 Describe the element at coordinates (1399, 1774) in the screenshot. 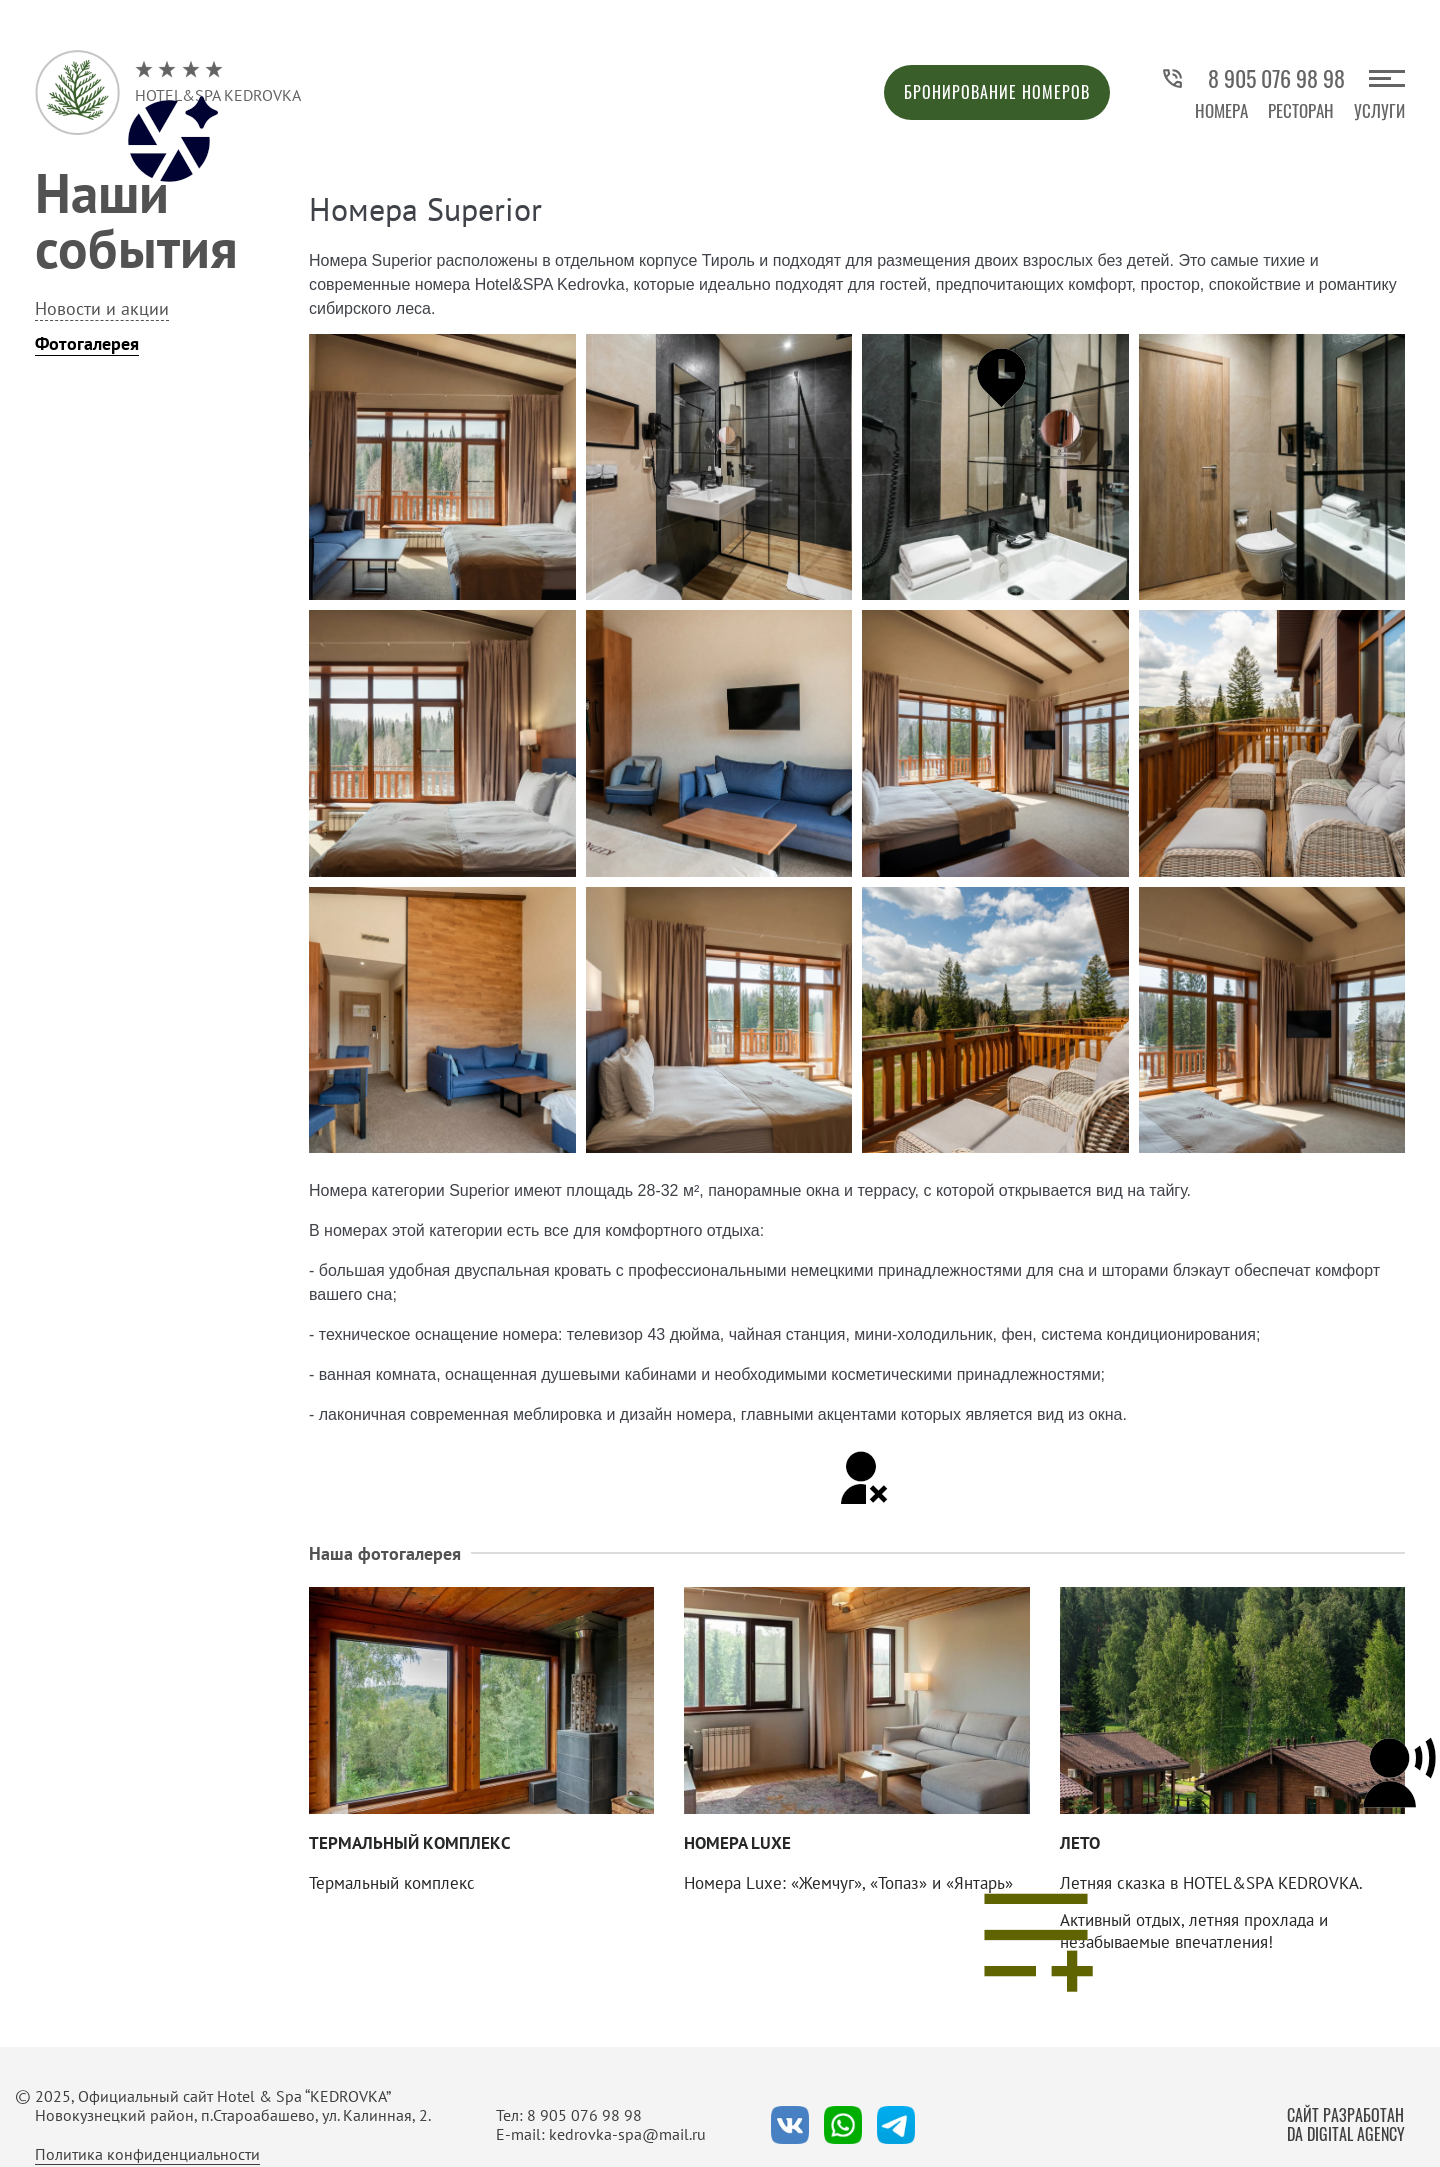

I see `access voice or speech settings` at that location.